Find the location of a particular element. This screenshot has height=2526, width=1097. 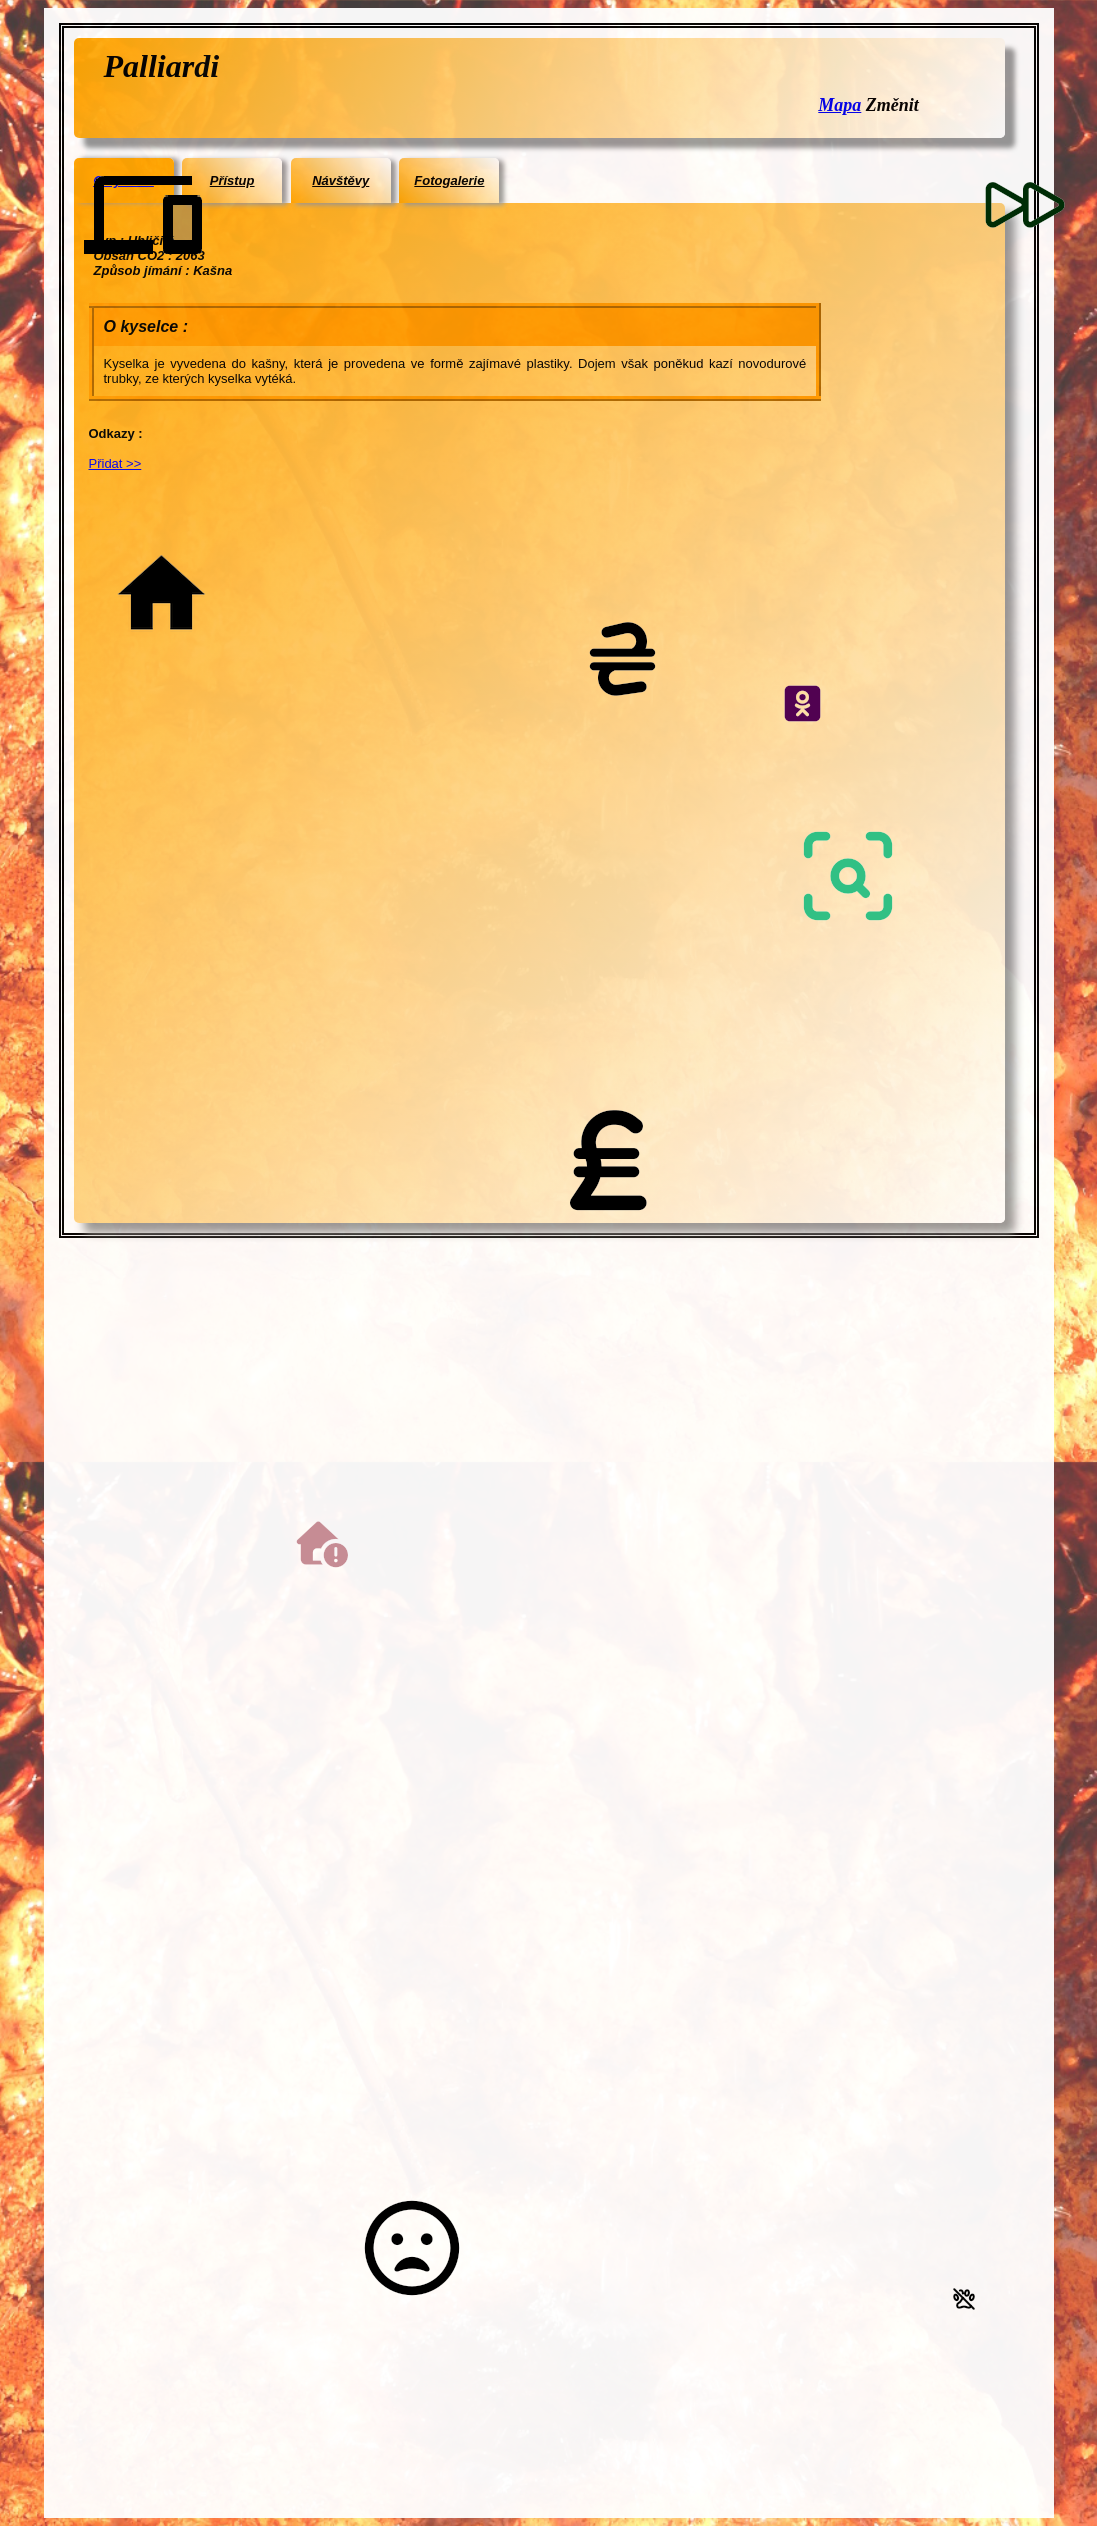

scan to search or identify an item is located at coordinates (848, 876).